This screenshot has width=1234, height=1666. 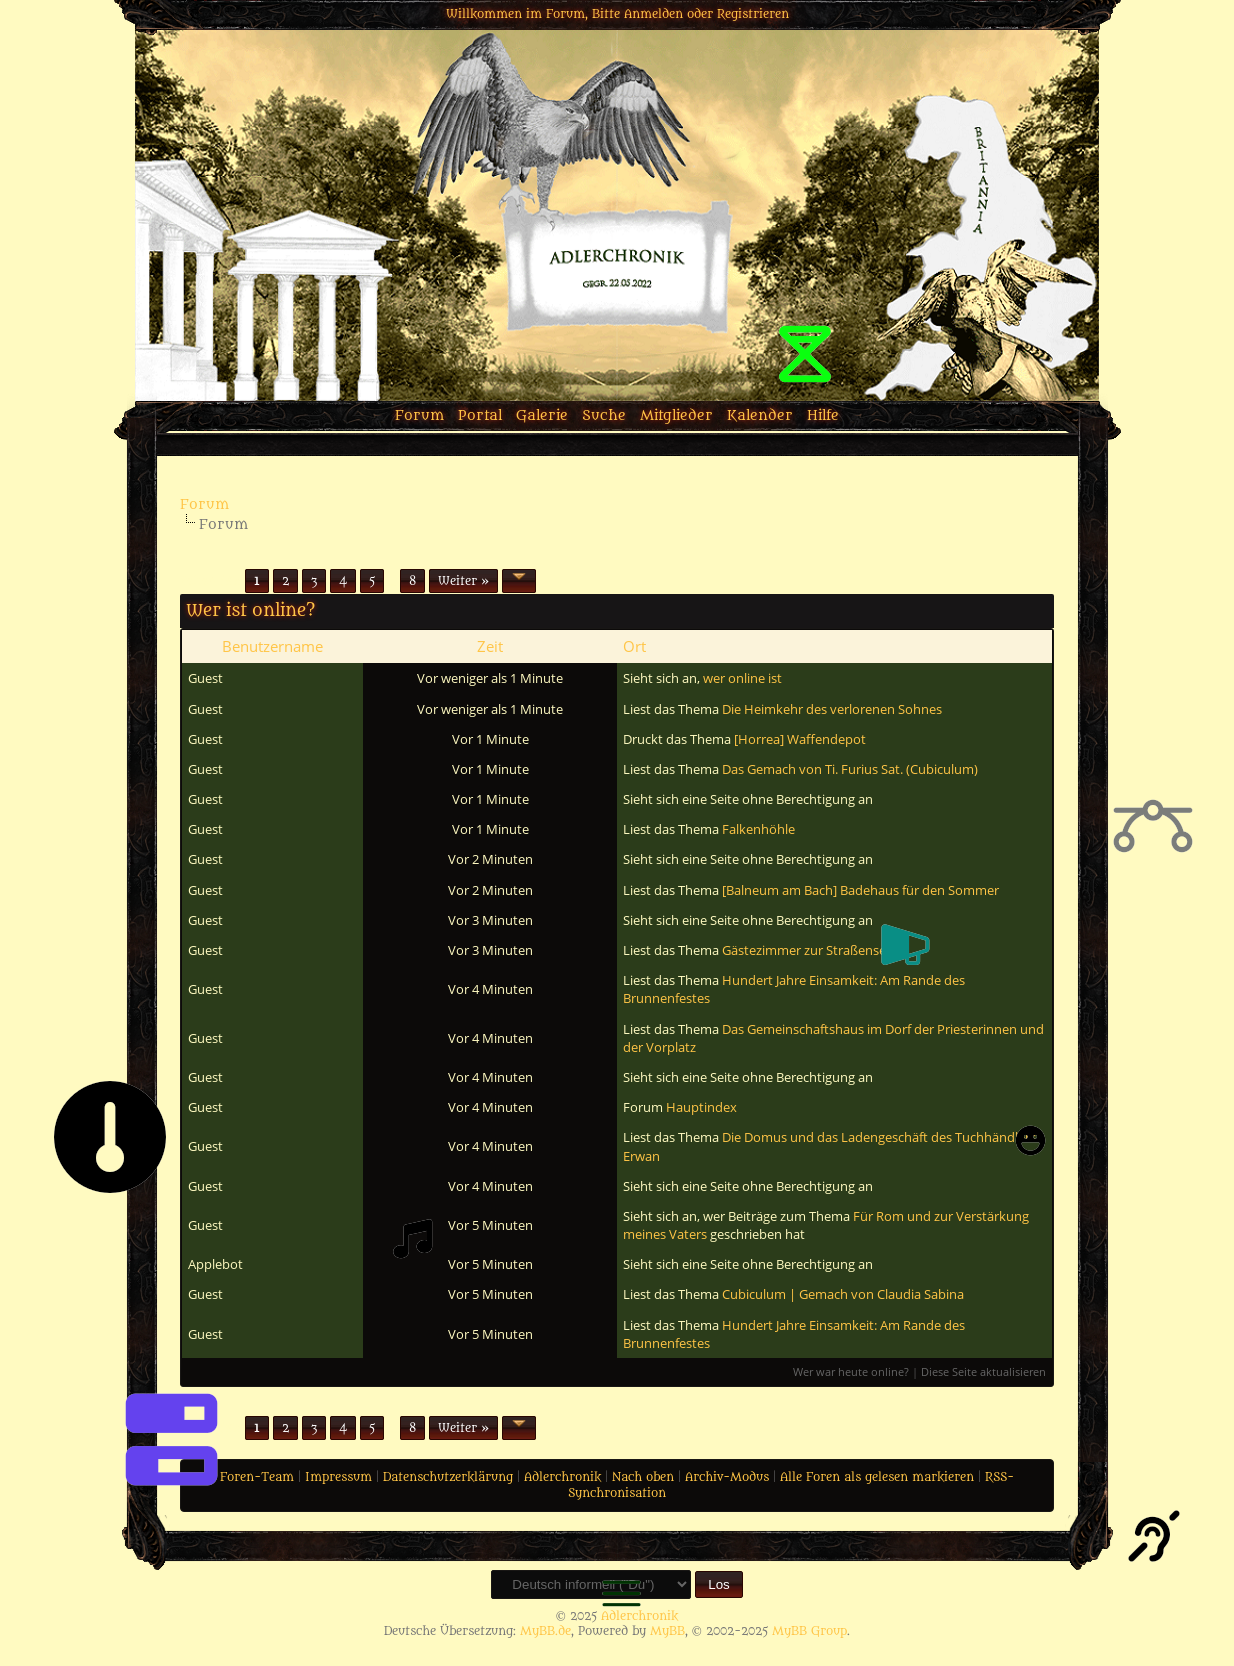 What do you see at coordinates (110, 1137) in the screenshot?
I see `view current speed or performance metrics` at bounding box center [110, 1137].